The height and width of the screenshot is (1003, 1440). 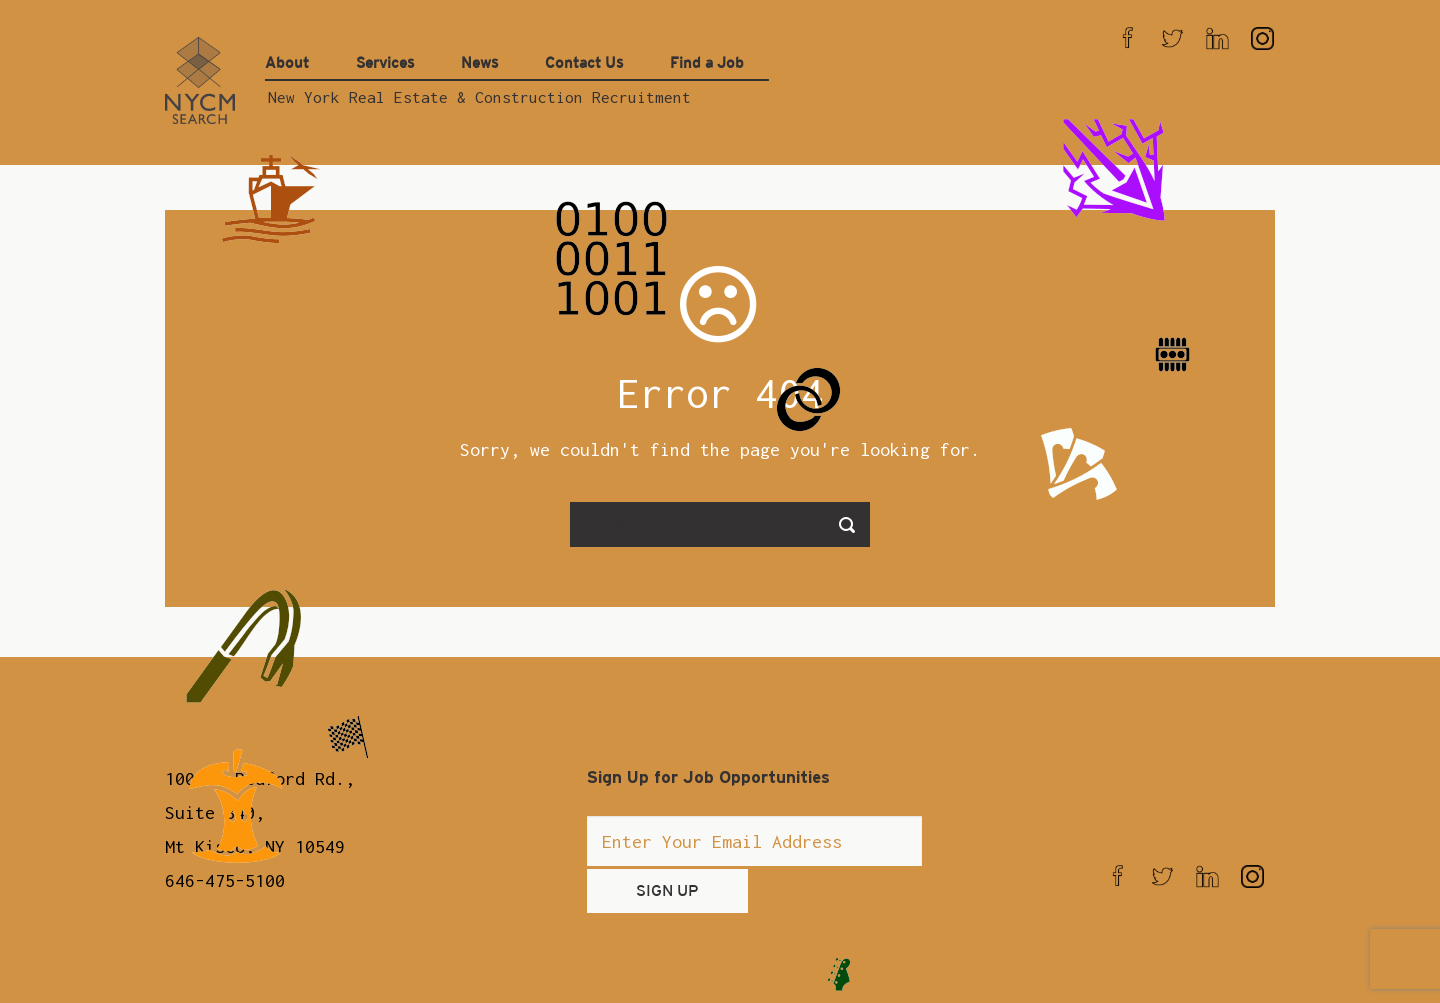 What do you see at coordinates (808, 399) in the screenshot?
I see `view linked or connected accounts` at bounding box center [808, 399].